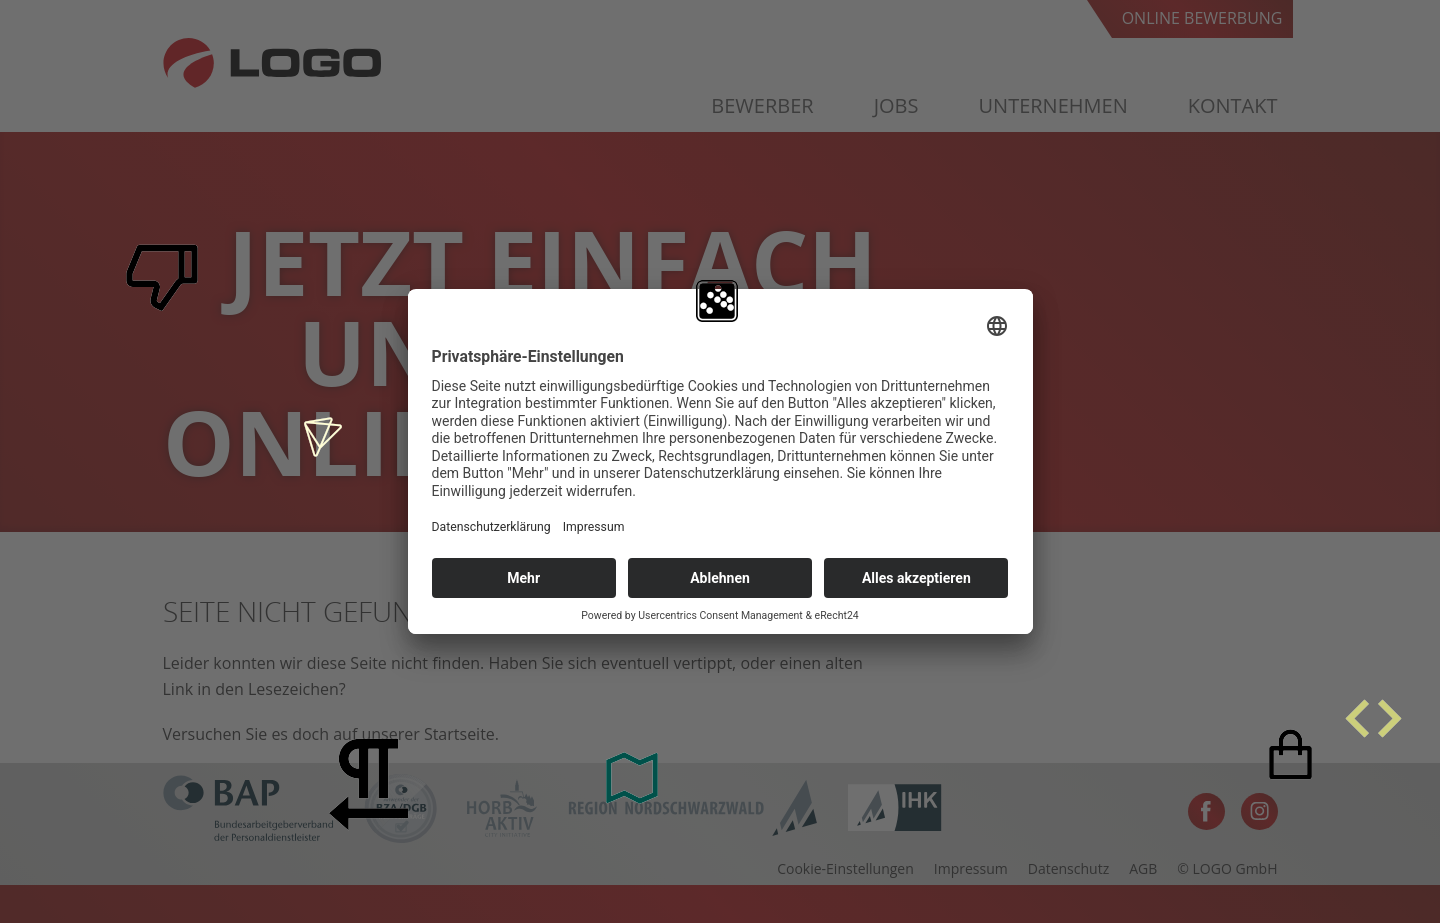  I want to click on open scilab application, so click(717, 301).